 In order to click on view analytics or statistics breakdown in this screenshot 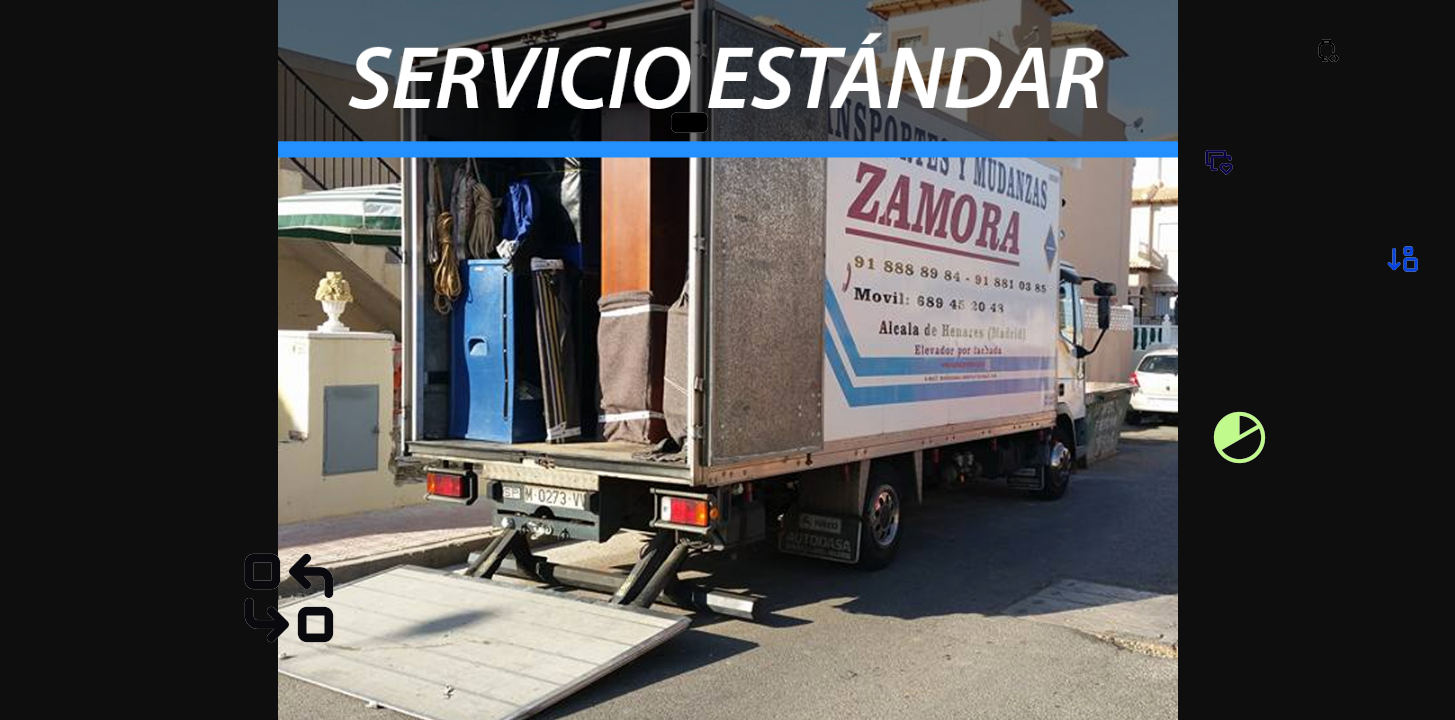, I will do `click(1239, 437)`.